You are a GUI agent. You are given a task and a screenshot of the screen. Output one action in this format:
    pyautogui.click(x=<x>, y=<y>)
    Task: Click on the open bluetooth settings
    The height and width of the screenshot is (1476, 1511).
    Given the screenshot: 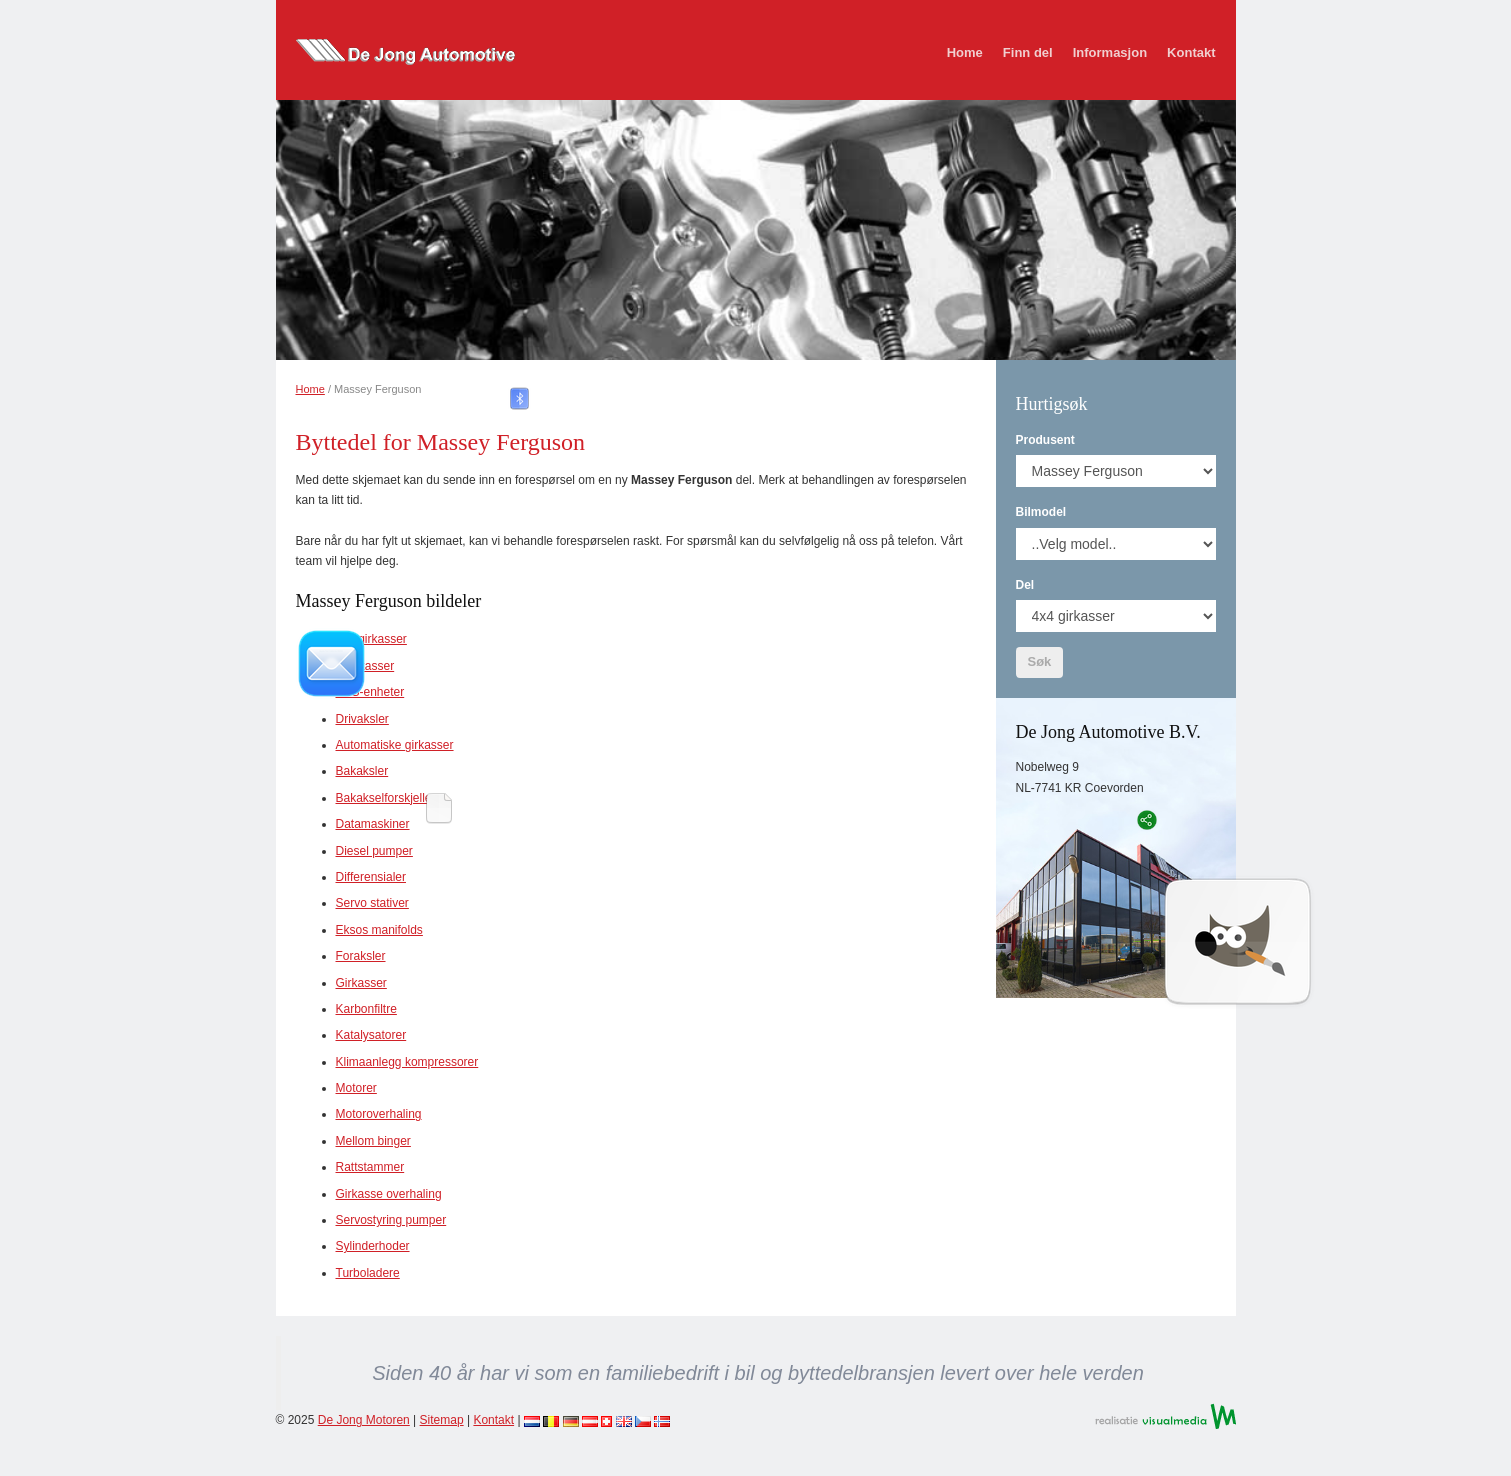 What is the action you would take?
    pyautogui.click(x=519, y=398)
    